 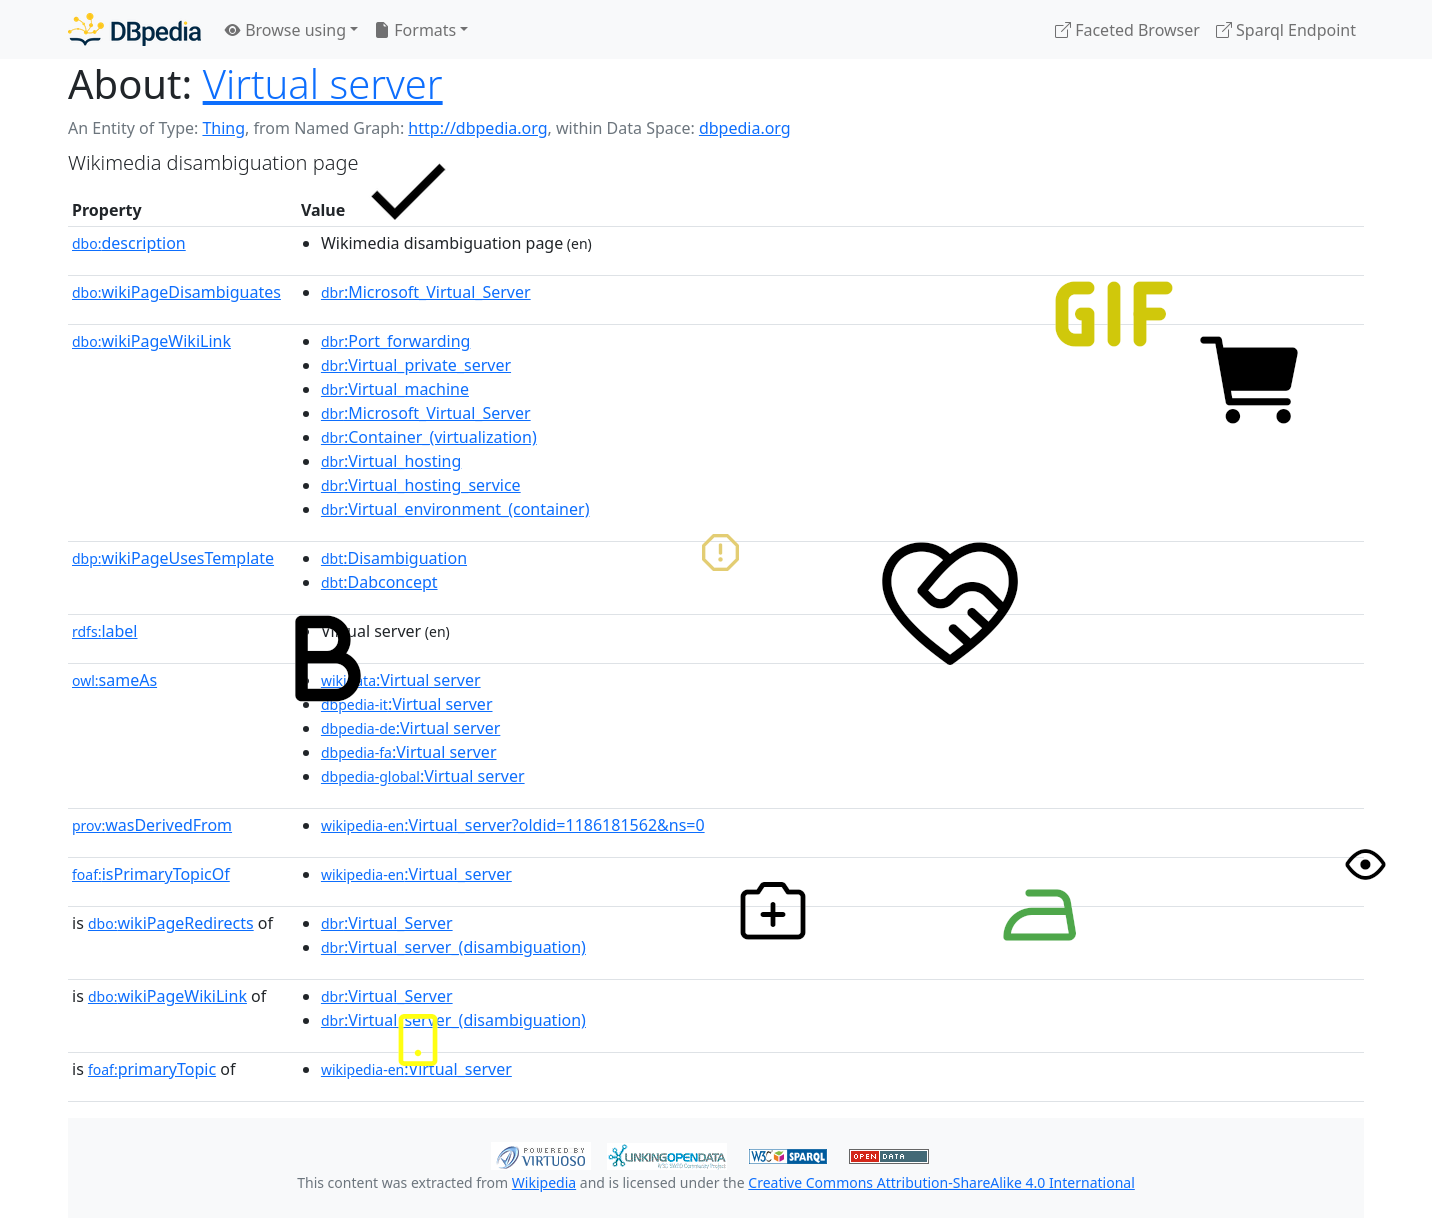 What do you see at coordinates (1040, 915) in the screenshot?
I see `view ironing or garment care instructions` at bounding box center [1040, 915].